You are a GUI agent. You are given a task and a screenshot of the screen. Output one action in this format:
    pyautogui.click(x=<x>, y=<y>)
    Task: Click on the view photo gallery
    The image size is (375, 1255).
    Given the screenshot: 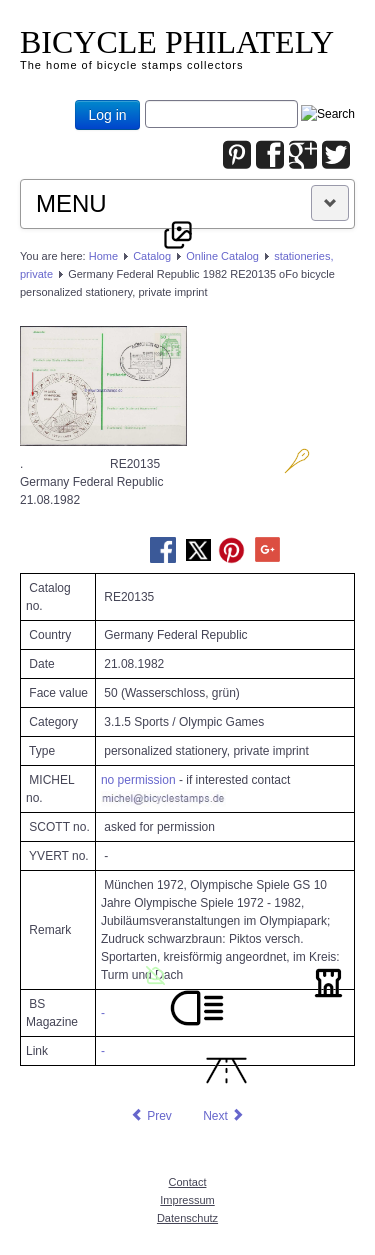 What is the action you would take?
    pyautogui.click(x=178, y=235)
    